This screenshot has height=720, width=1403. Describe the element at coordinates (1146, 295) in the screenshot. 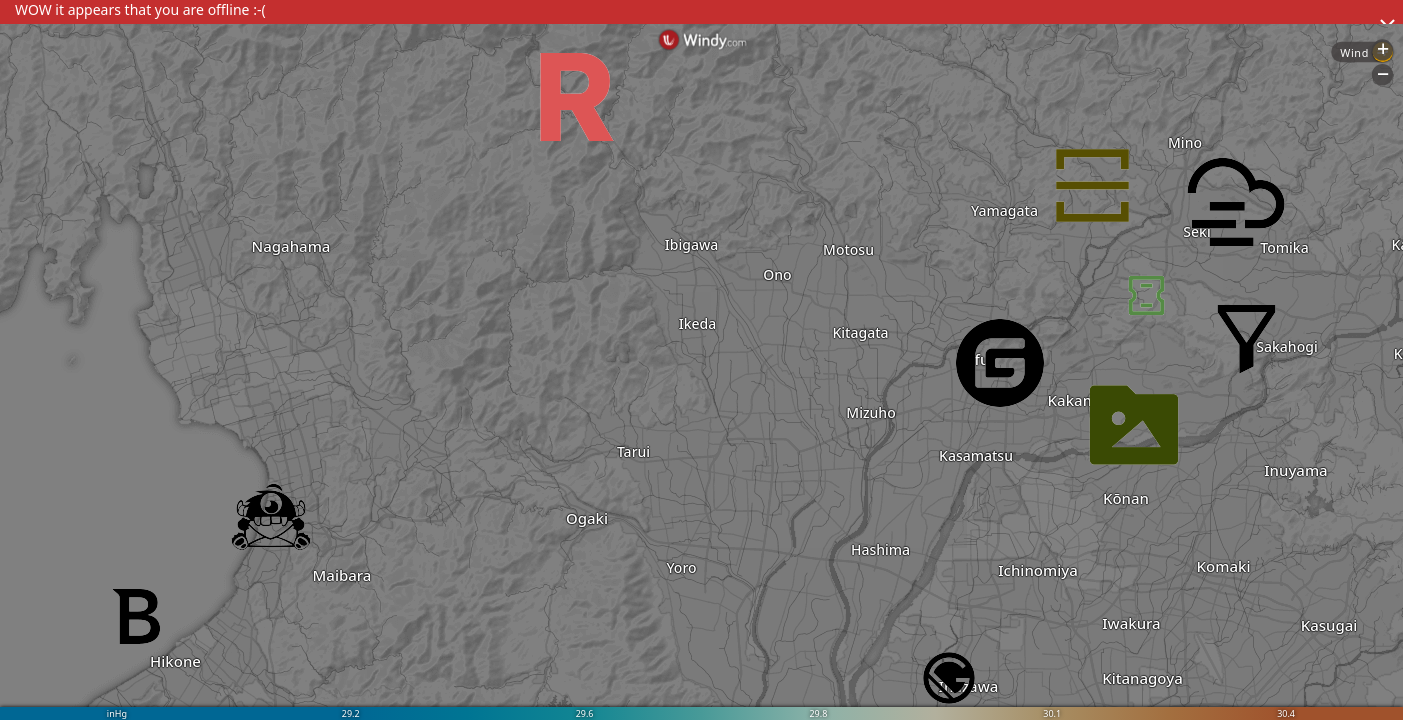

I see `view available coupons or discounts` at that location.